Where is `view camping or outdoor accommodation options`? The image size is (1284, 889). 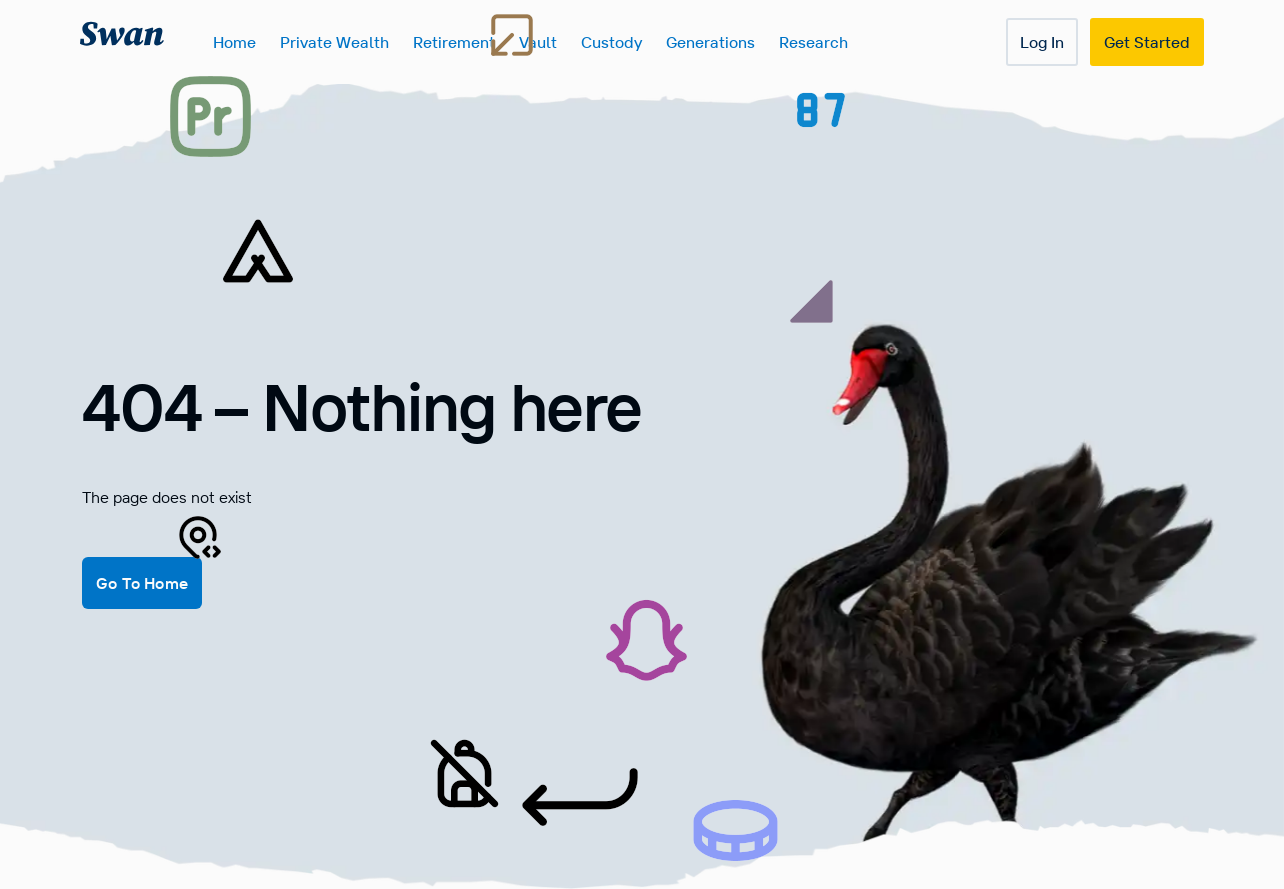 view camping or outdoor accommodation options is located at coordinates (258, 251).